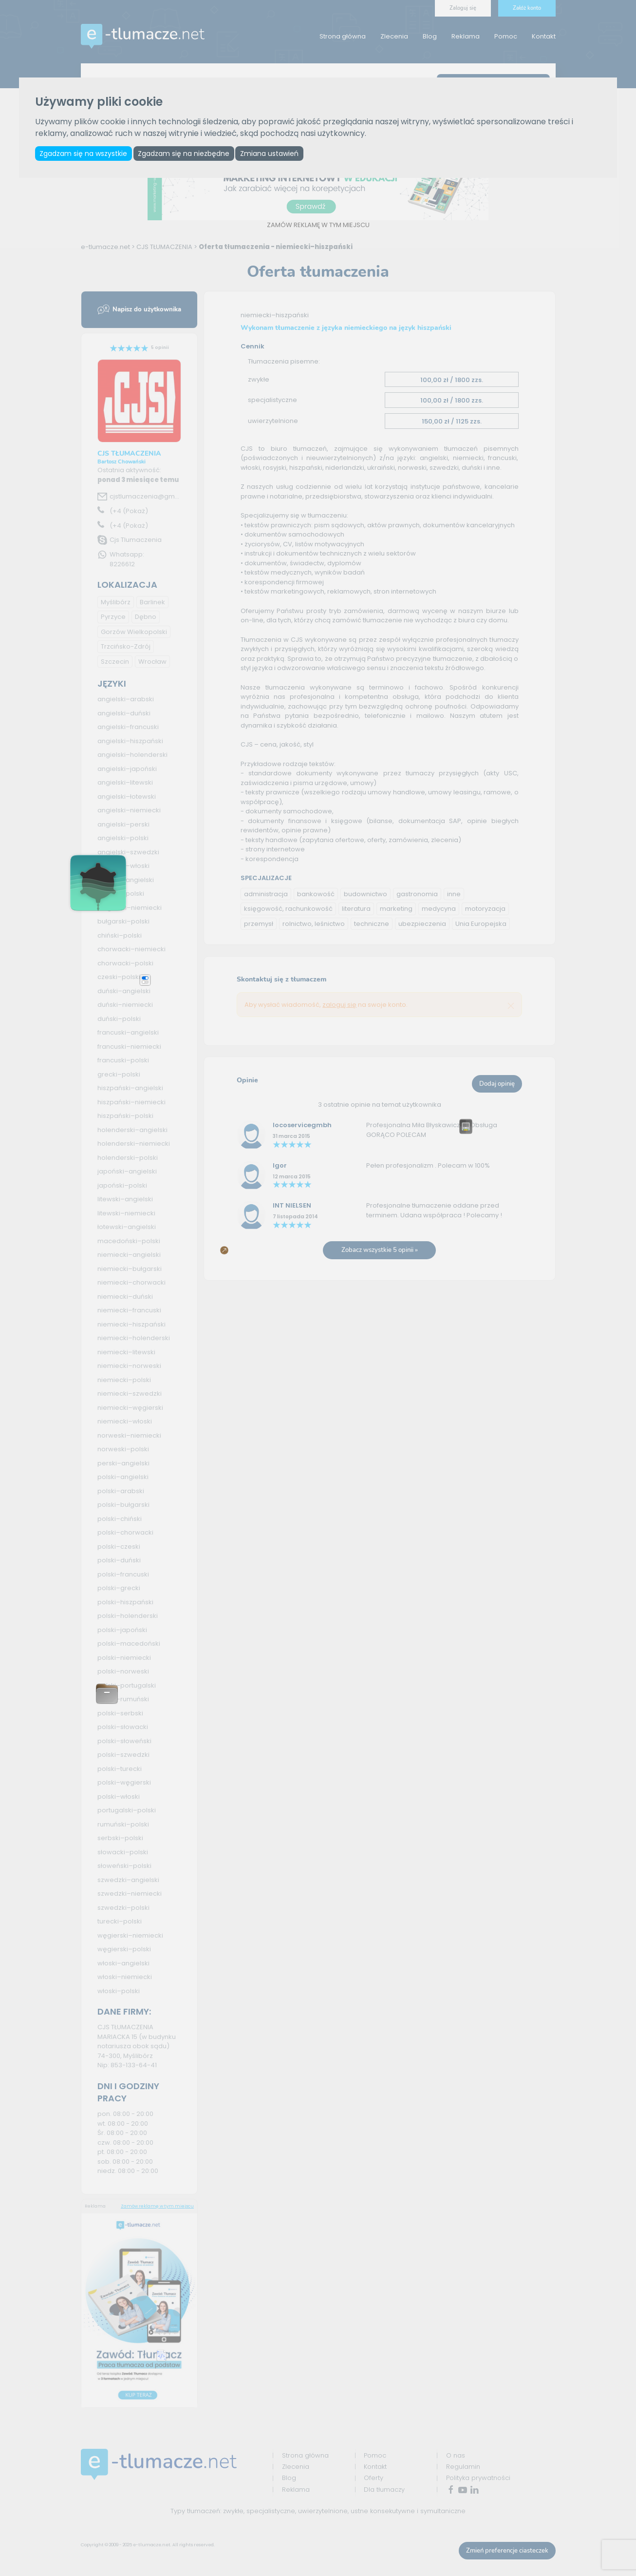 The height and width of the screenshot is (2576, 636). I want to click on a twig template file, so click(161, 2355).